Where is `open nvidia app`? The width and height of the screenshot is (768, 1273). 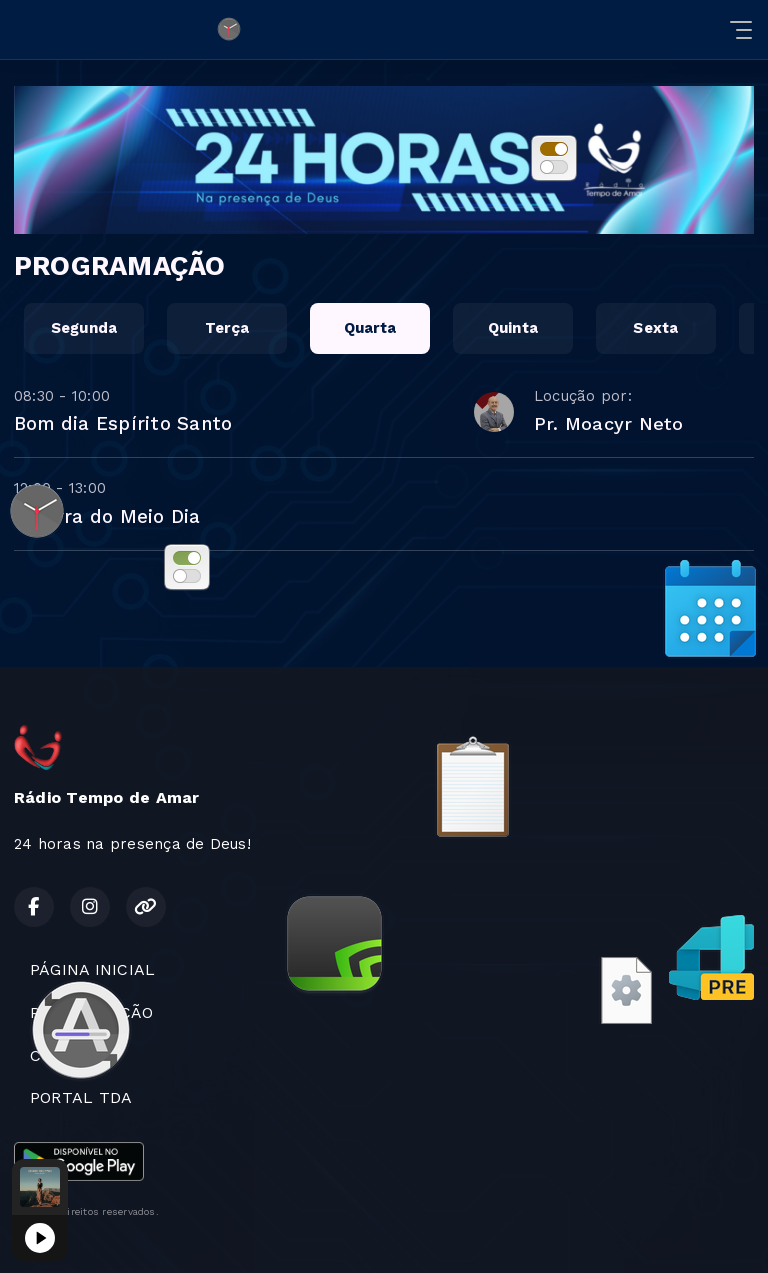
open nvidia app is located at coordinates (334, 943).